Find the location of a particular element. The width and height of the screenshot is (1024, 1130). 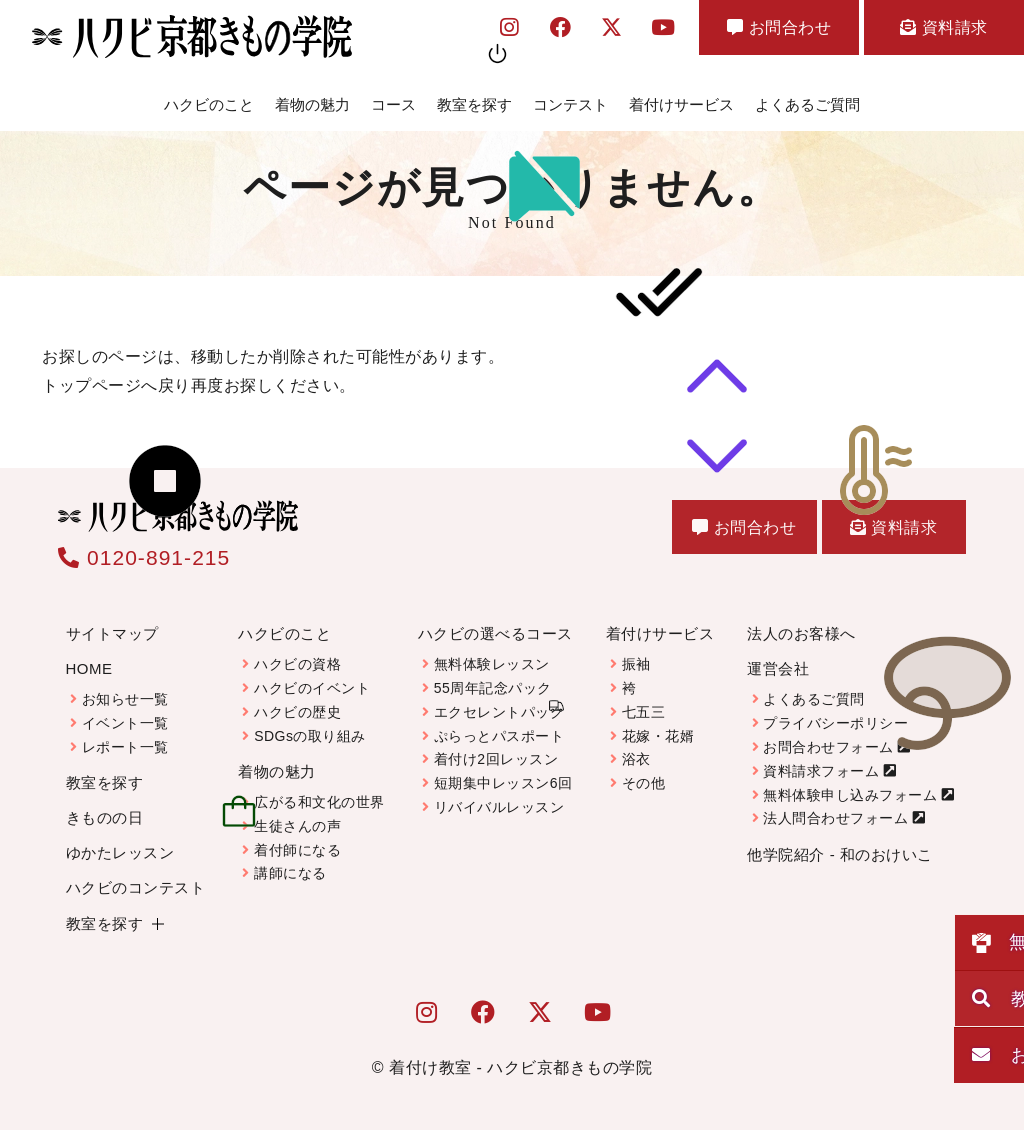

expand or collapse a dropdown menu is located at coordinates (717, 416).